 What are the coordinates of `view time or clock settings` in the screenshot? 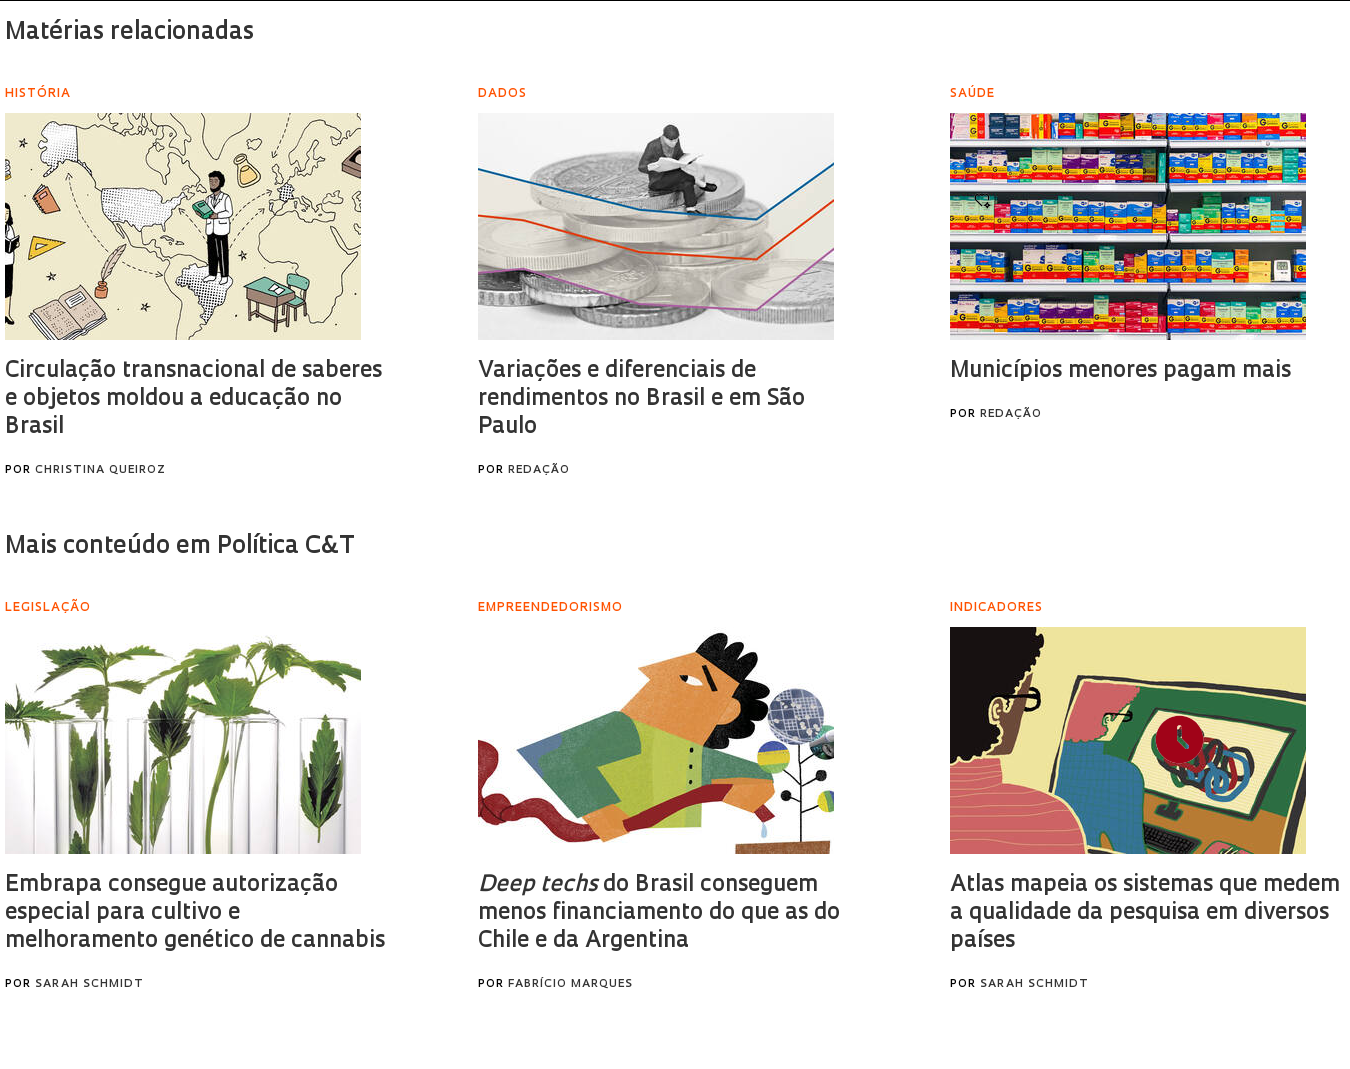 It's located at (1179, 739).